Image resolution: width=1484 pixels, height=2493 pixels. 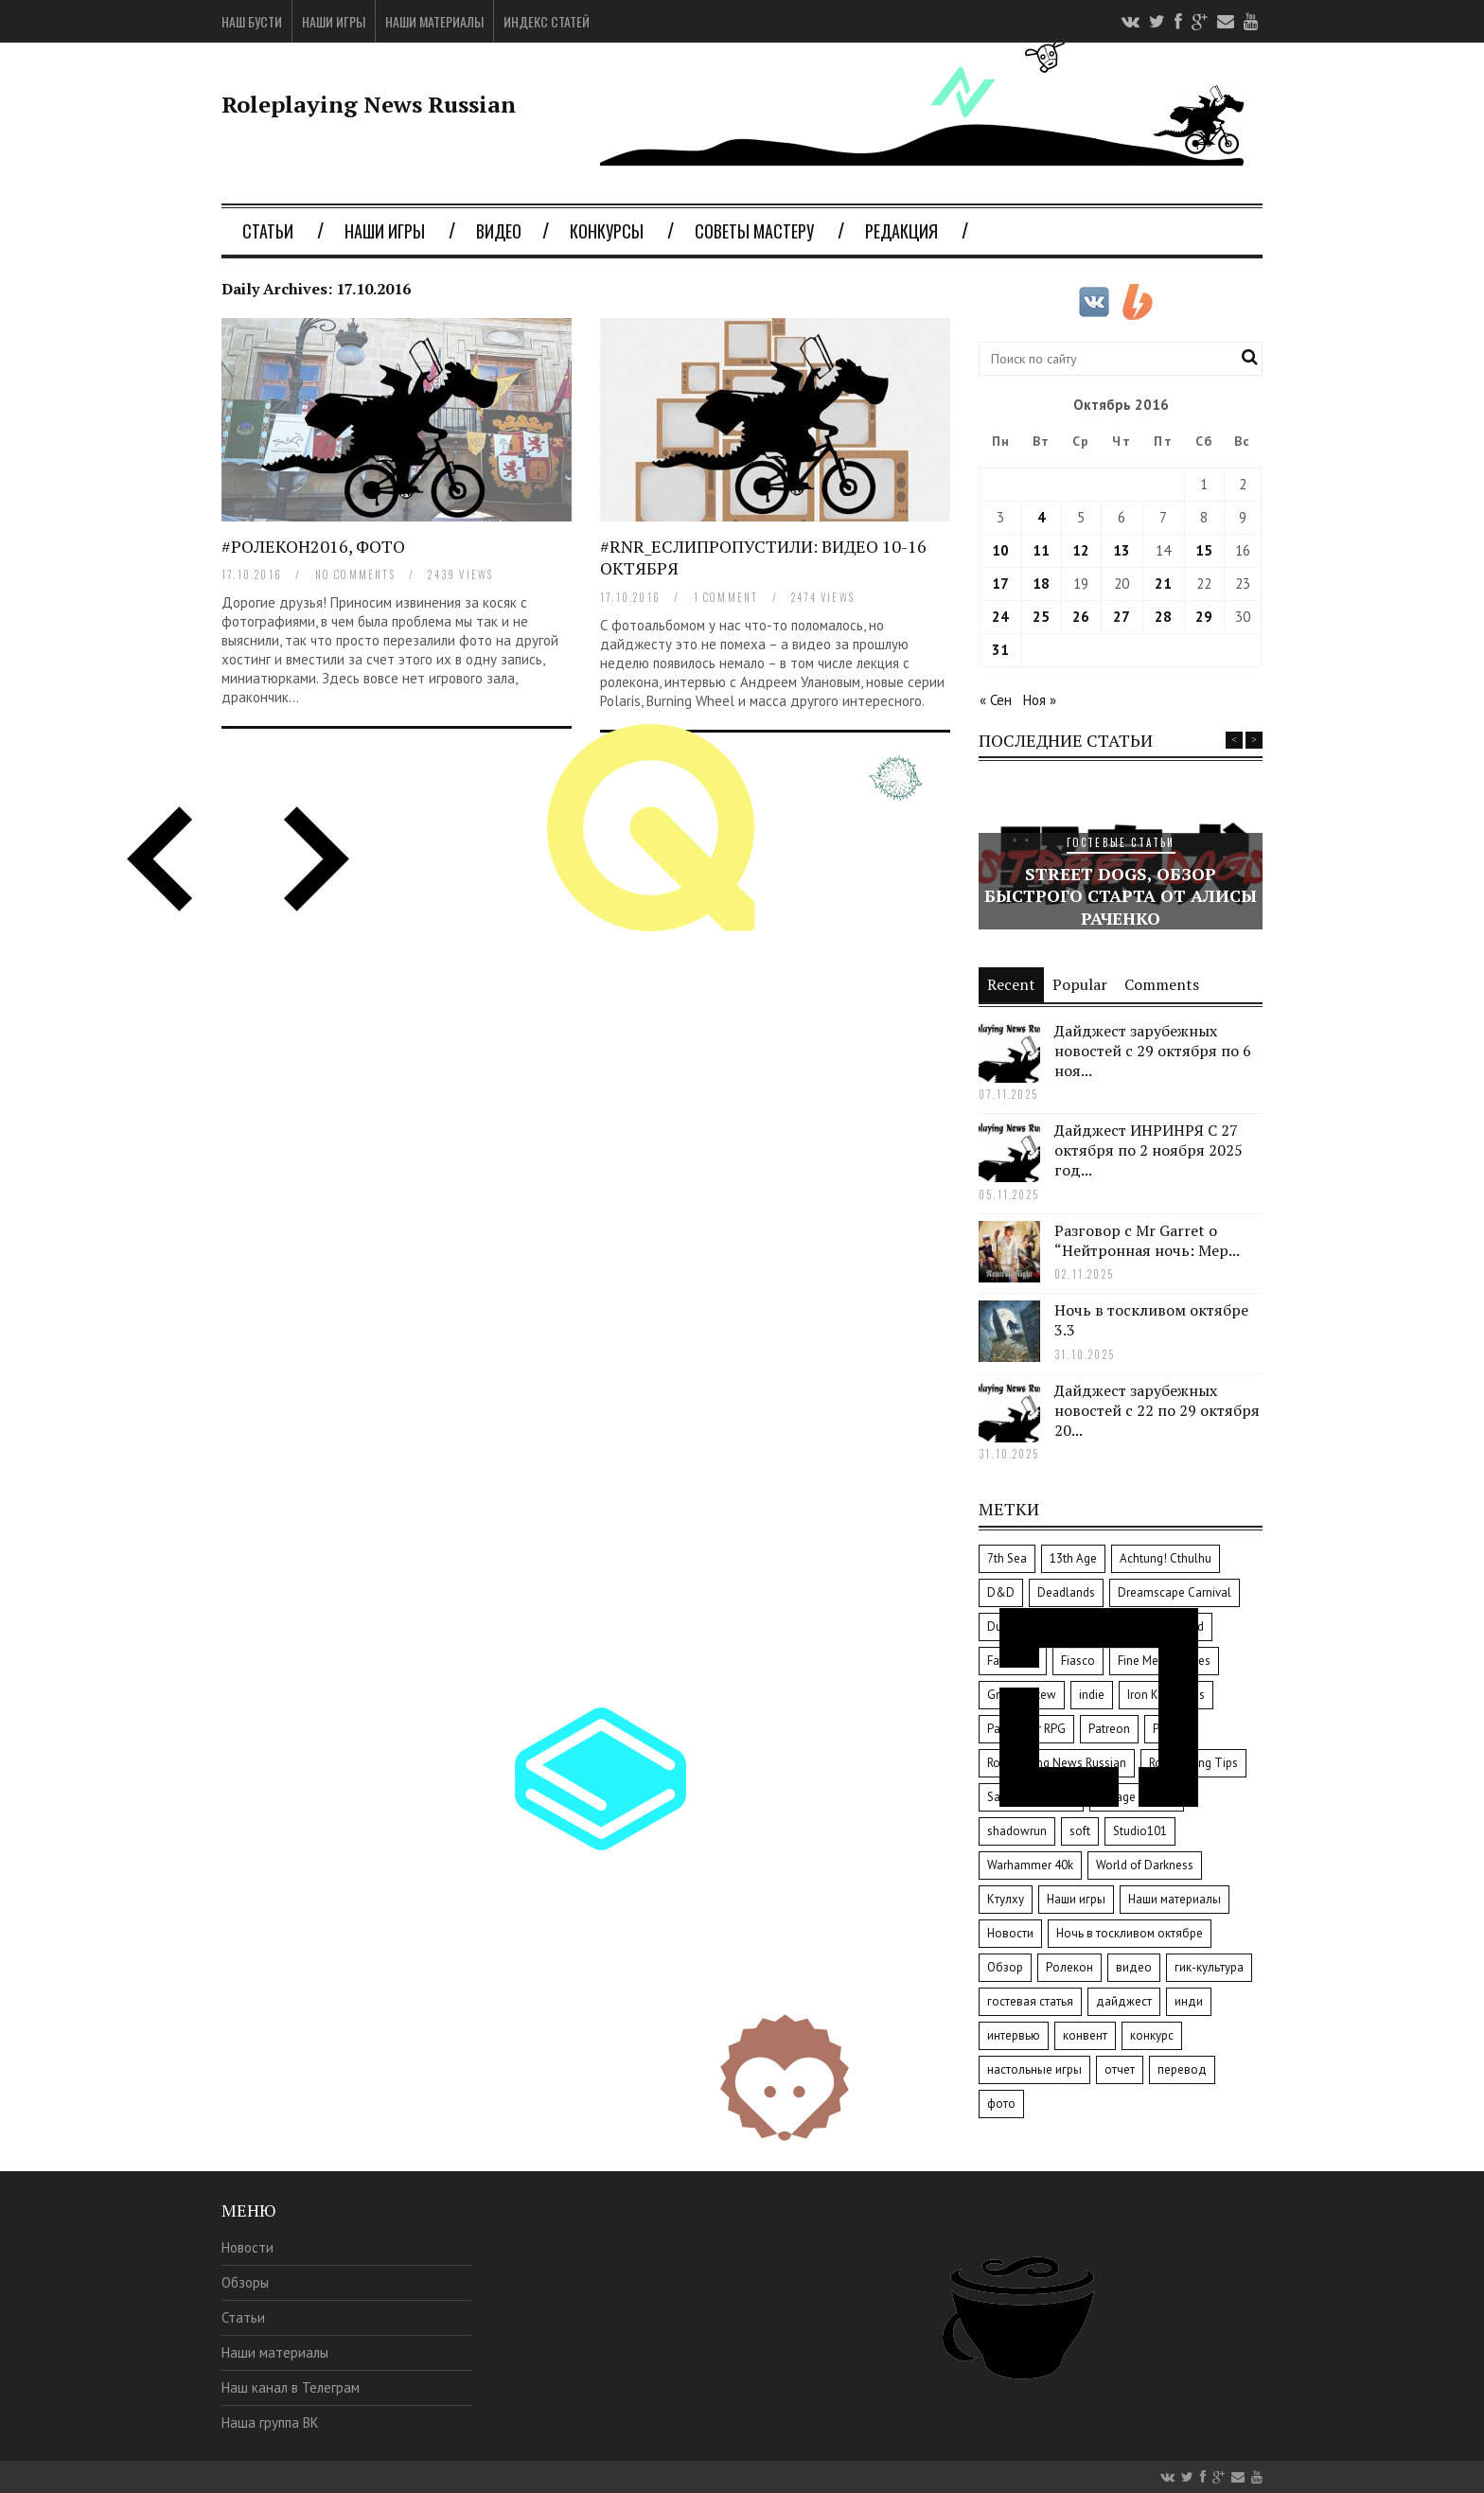 I want to click on indicates coffeescript programming language, so click(x=1018, y=2318).